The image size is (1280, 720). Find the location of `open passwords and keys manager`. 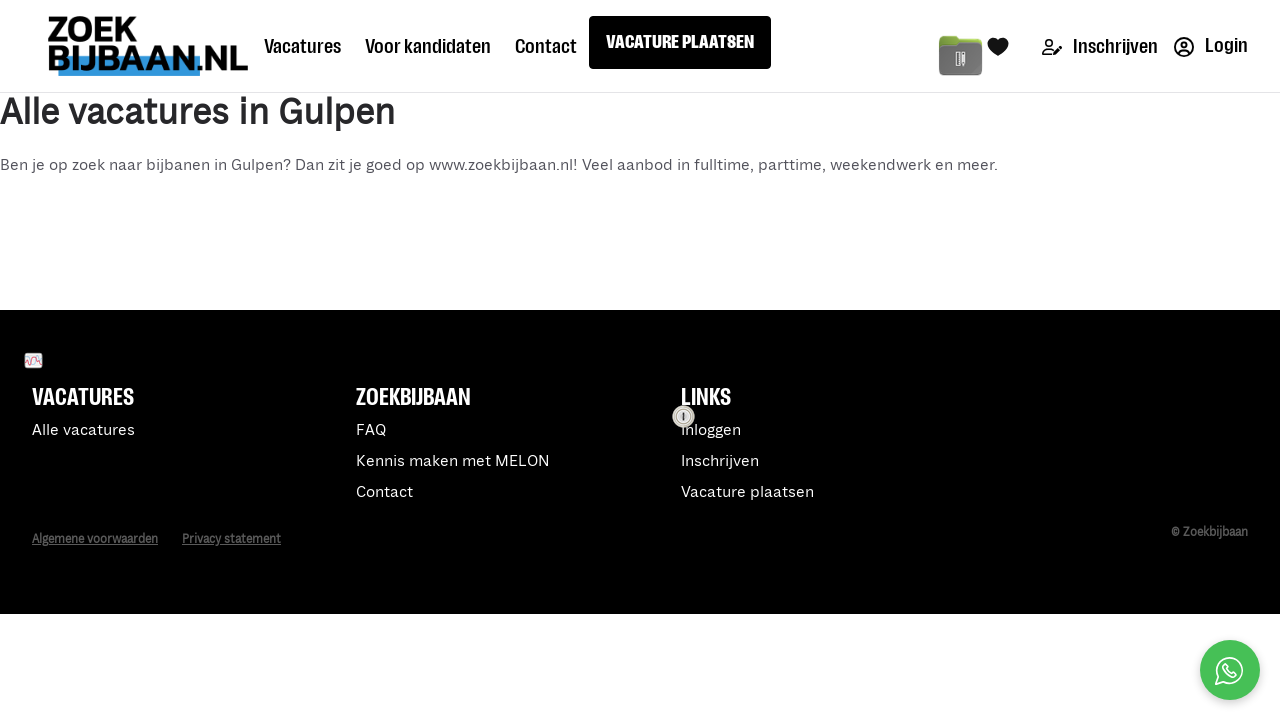

open passwords and keys manager is located at coordinates (683, 416).